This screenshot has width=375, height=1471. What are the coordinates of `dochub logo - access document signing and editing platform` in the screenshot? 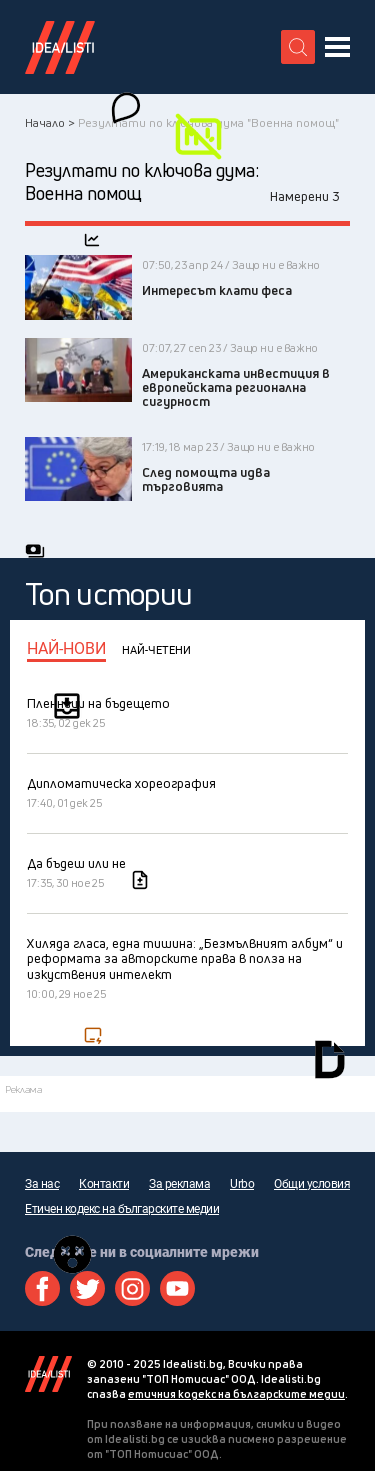 It's located at (330, 1059).